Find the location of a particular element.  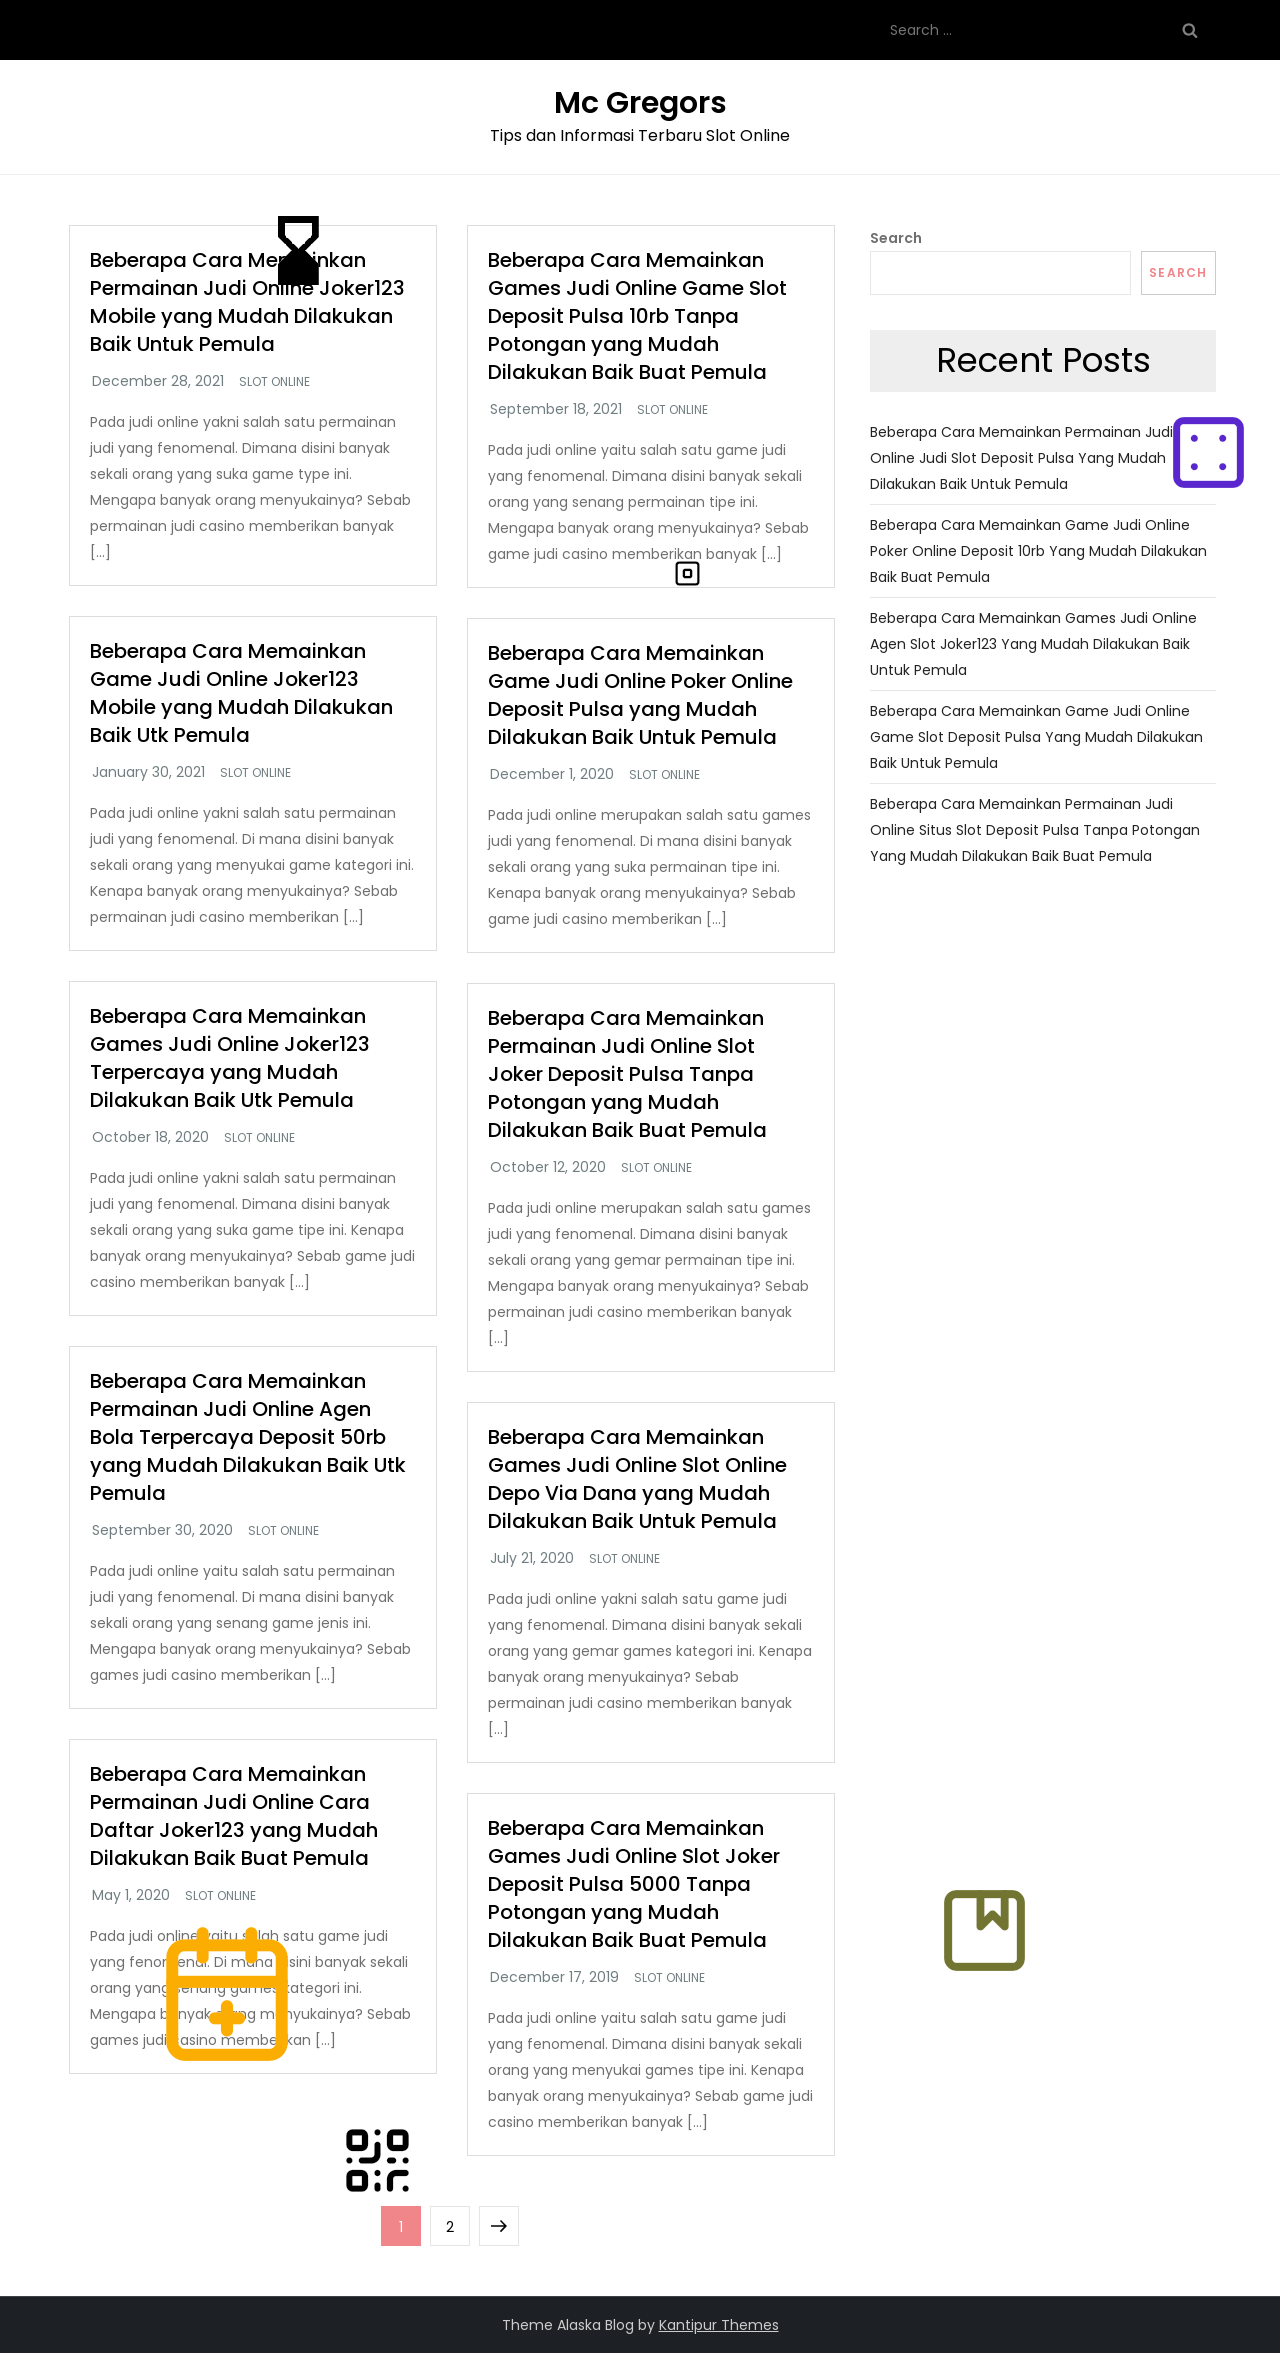

indicates time remaining or process nearing completion is located at coordinates (298, 250).